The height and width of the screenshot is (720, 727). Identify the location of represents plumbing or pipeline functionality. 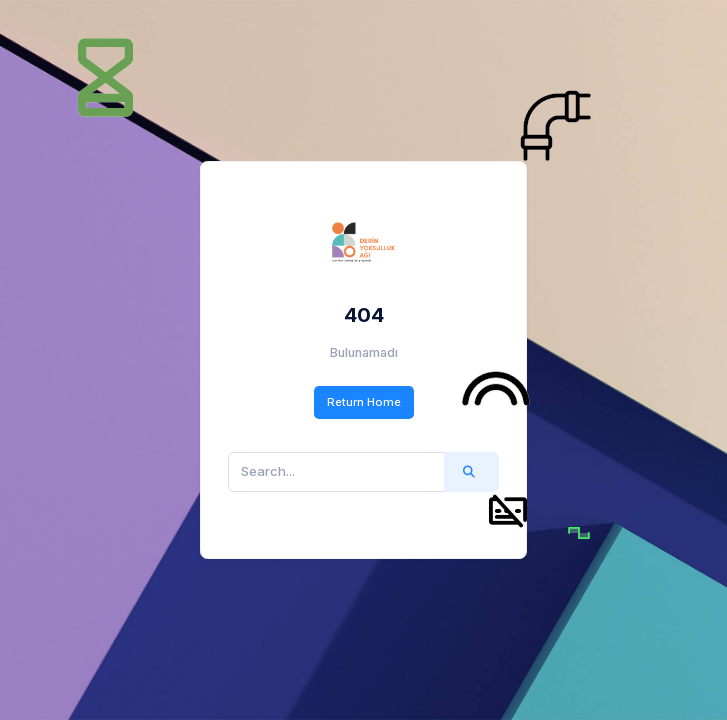
(553, 123).